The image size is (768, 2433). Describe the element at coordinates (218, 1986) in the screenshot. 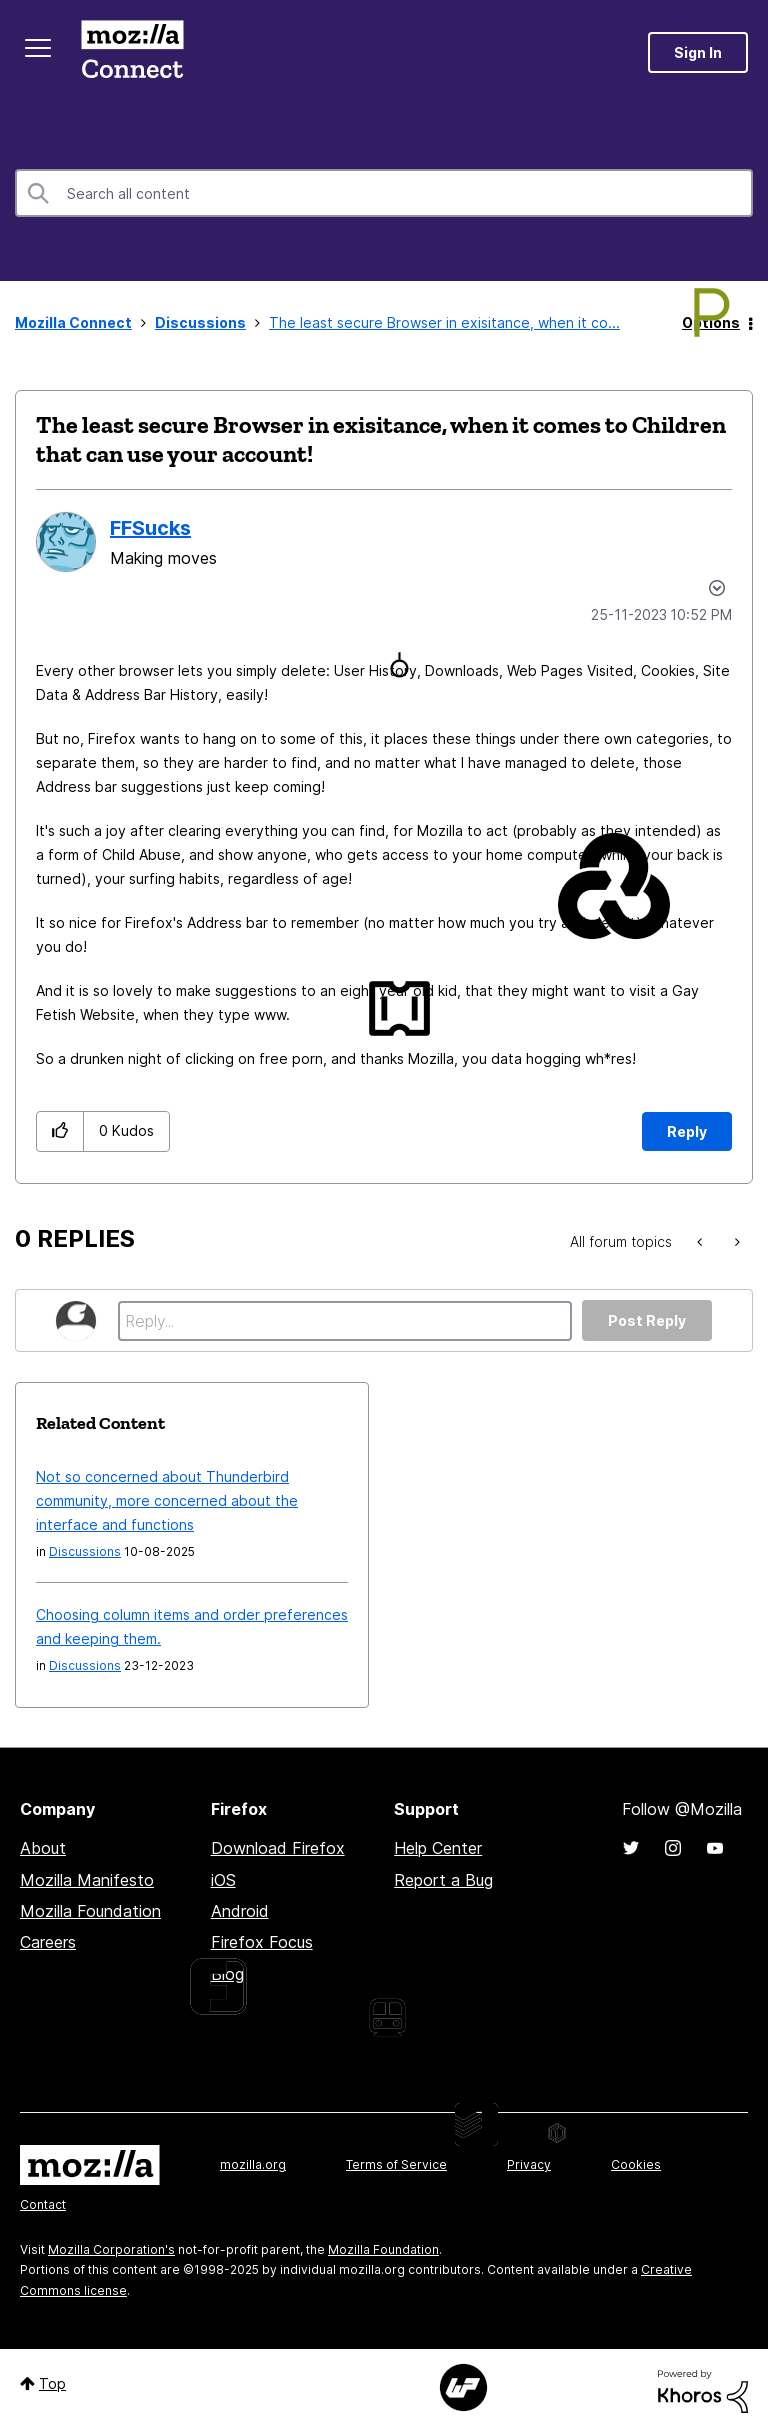

I see `open the Friendica app` at that location.